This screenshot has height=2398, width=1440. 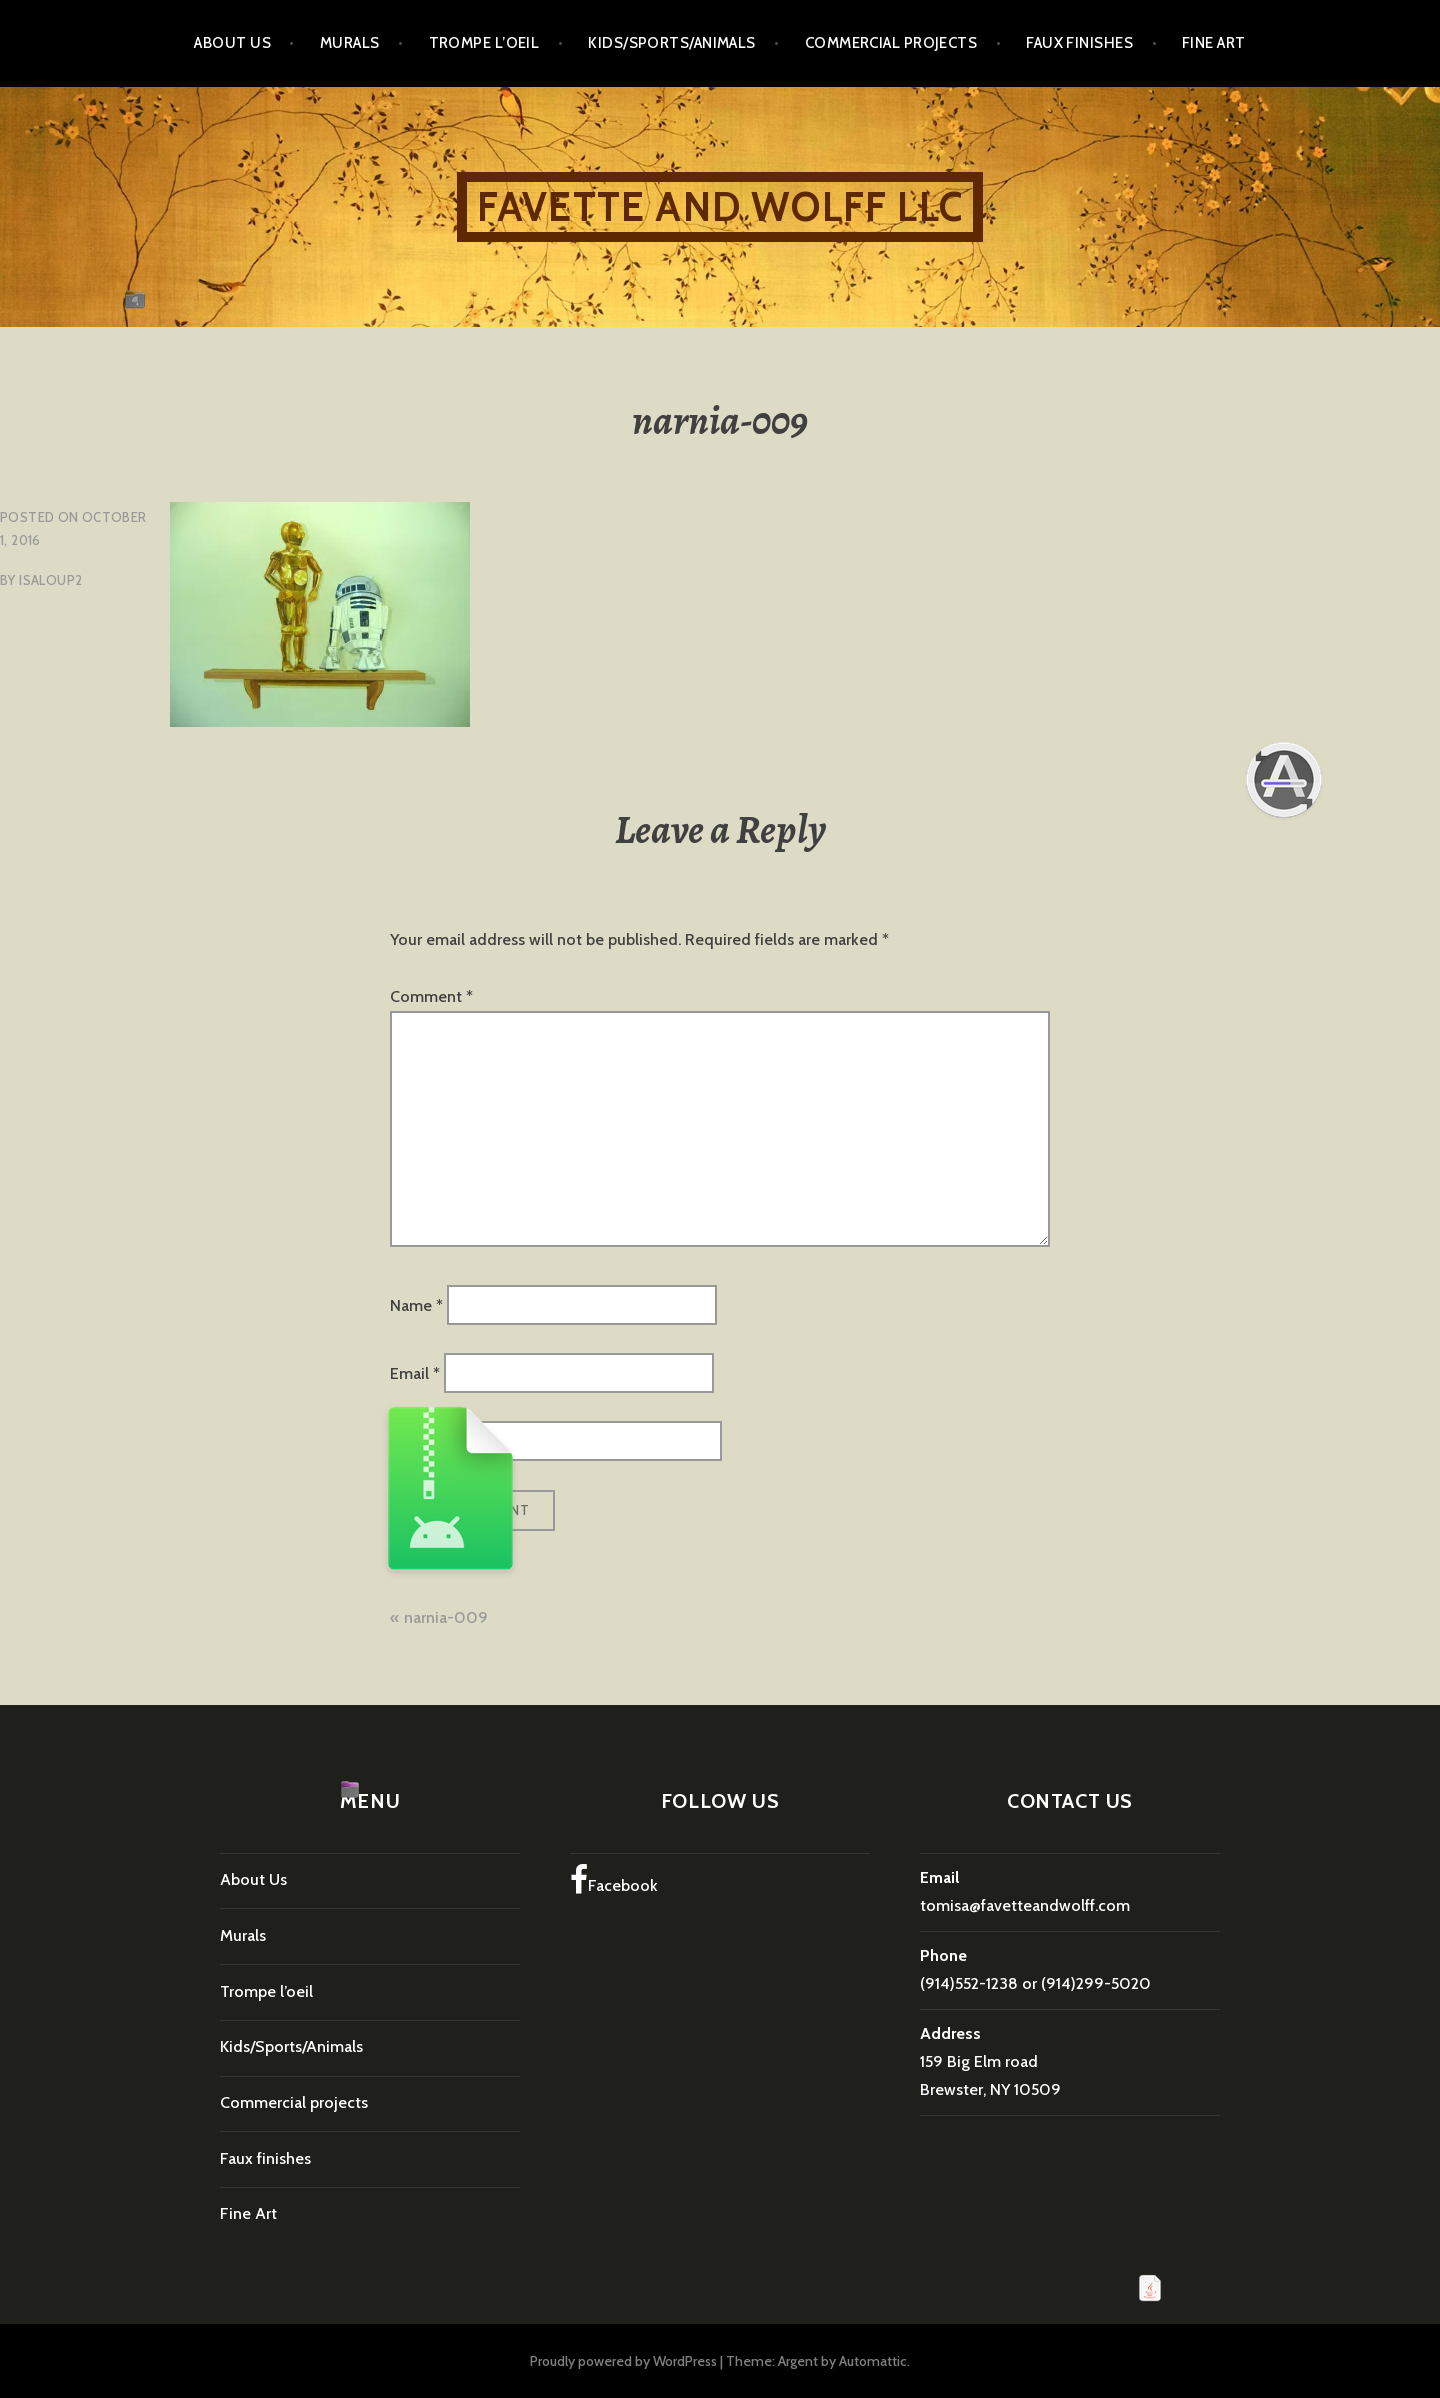 I want to click on a java source code file, so click(x=1150, y=2288).